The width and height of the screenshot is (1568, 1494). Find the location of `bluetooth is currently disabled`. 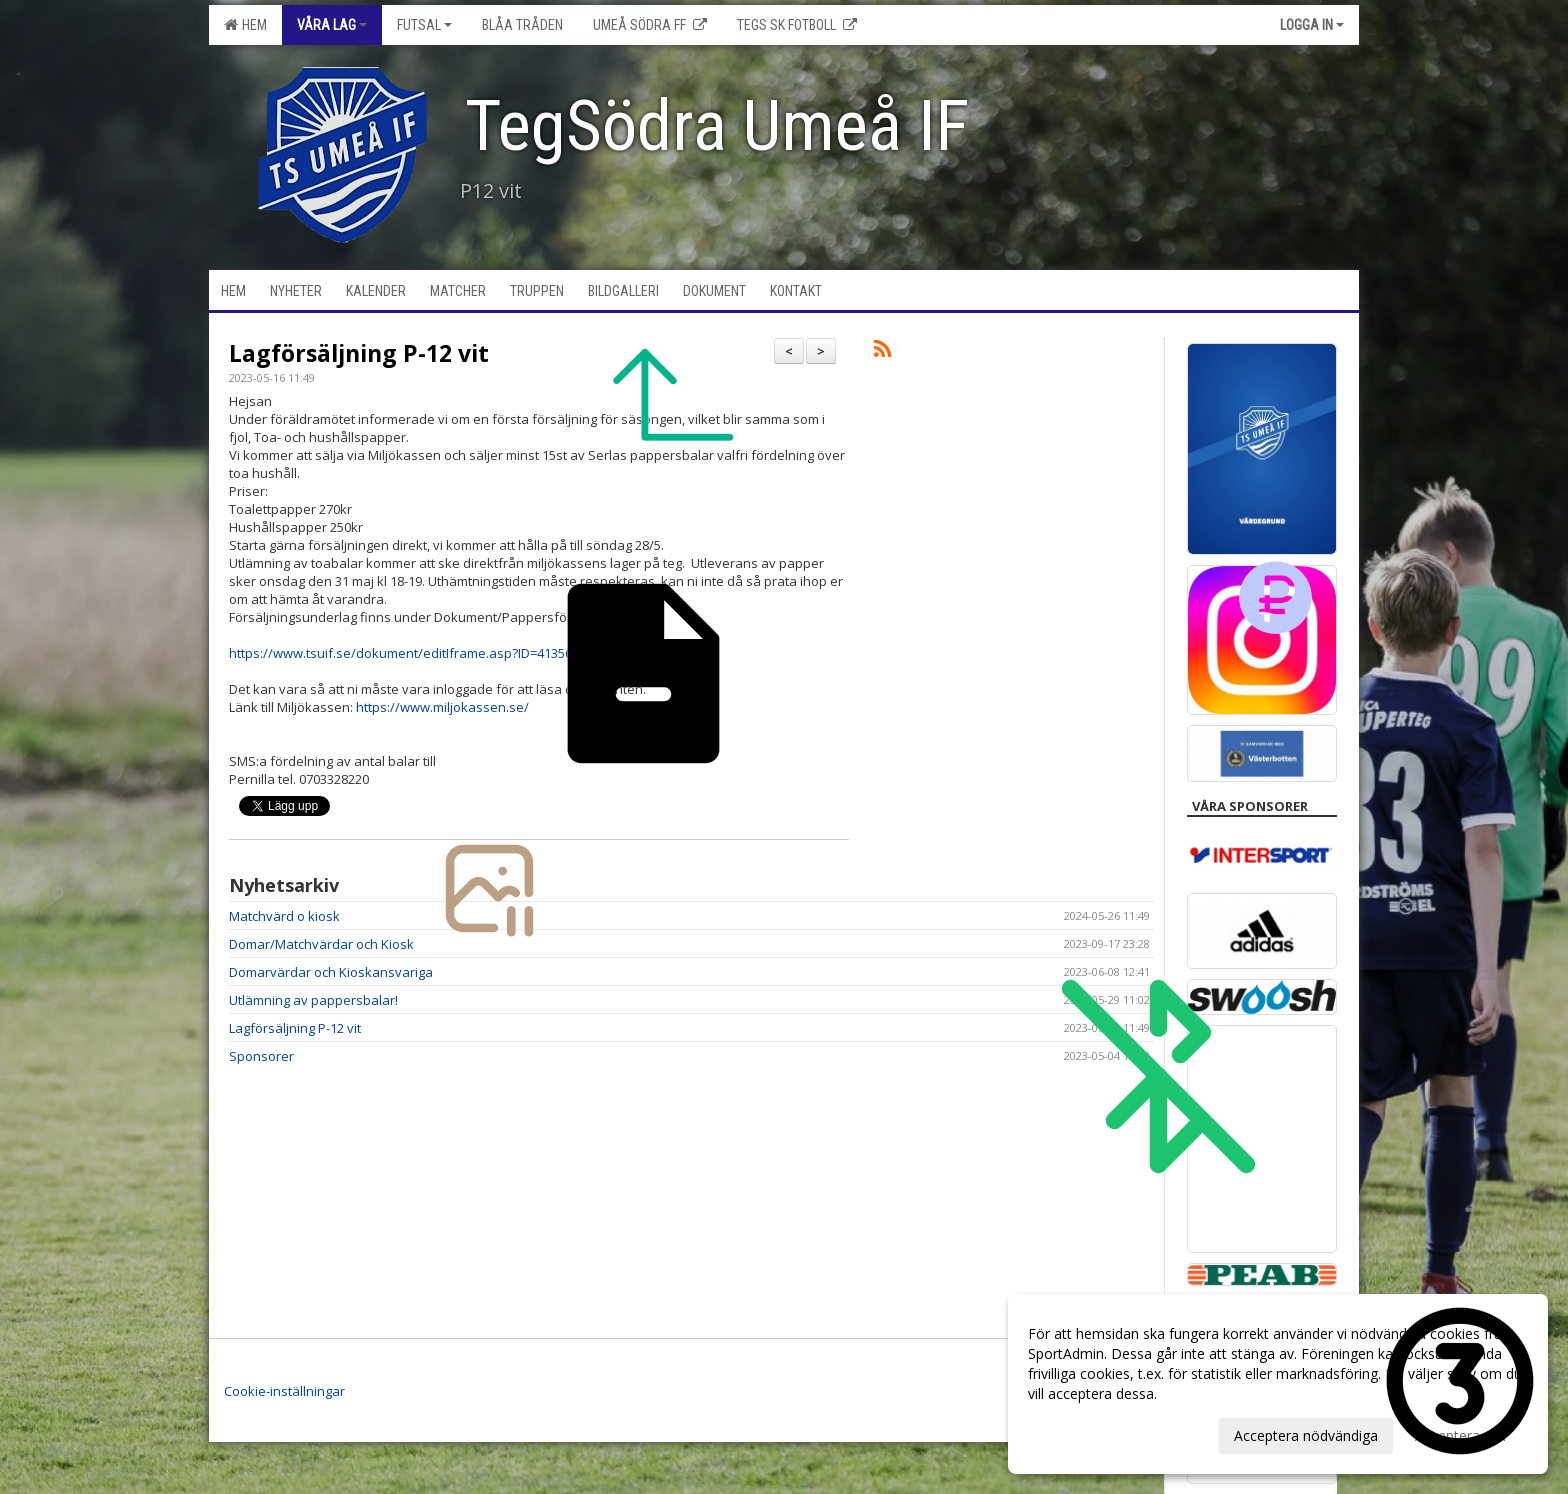

bluetooth is currently disabled is located at coordinates (1158, 1076).